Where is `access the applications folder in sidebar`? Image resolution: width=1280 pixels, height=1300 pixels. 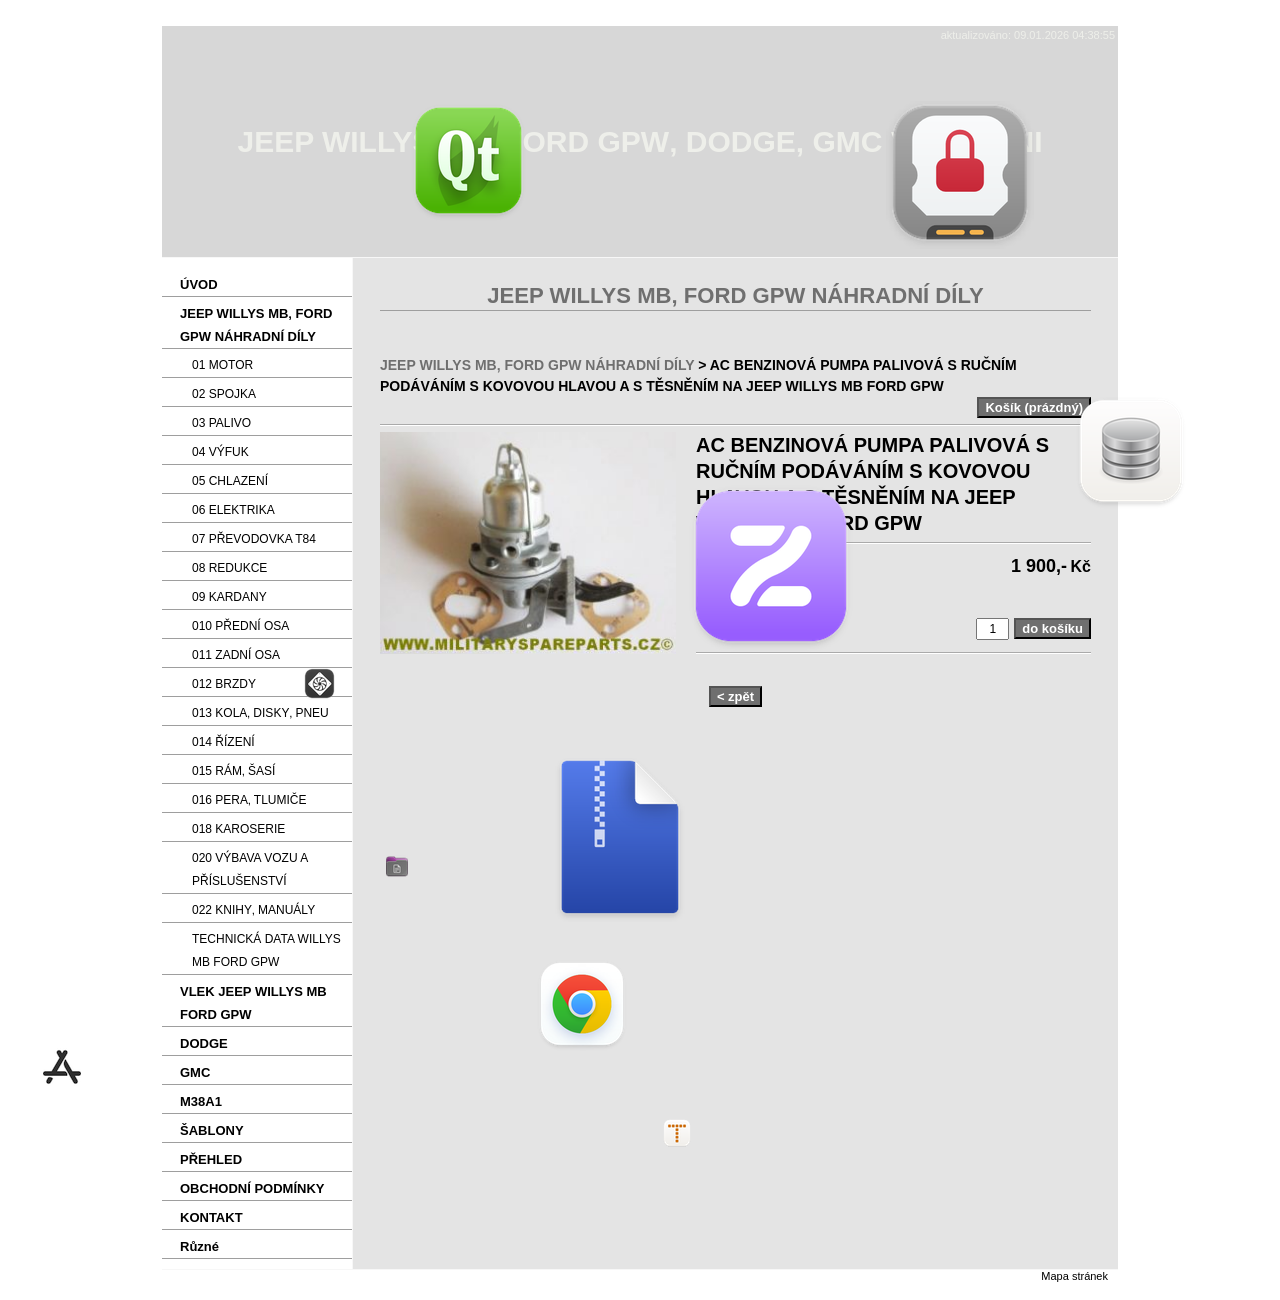 access the applications folder in sidebar is located at coordinates (62, 1067).